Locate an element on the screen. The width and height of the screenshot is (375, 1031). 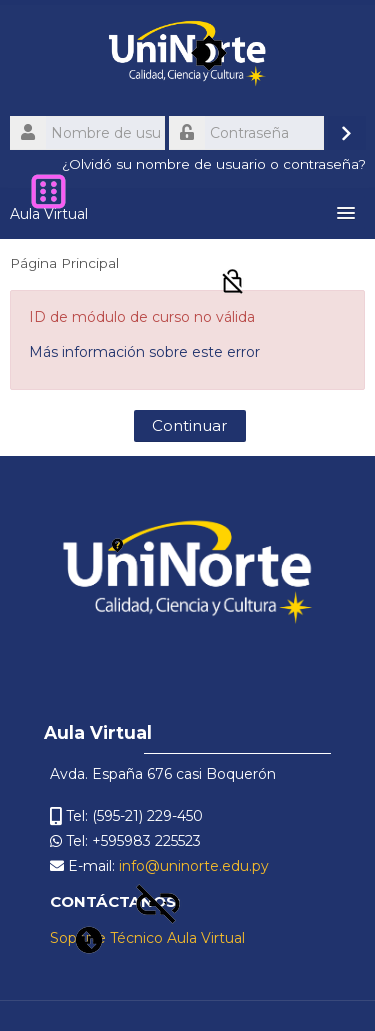
randomize or shuffle content is located at coordinates (48, 191).